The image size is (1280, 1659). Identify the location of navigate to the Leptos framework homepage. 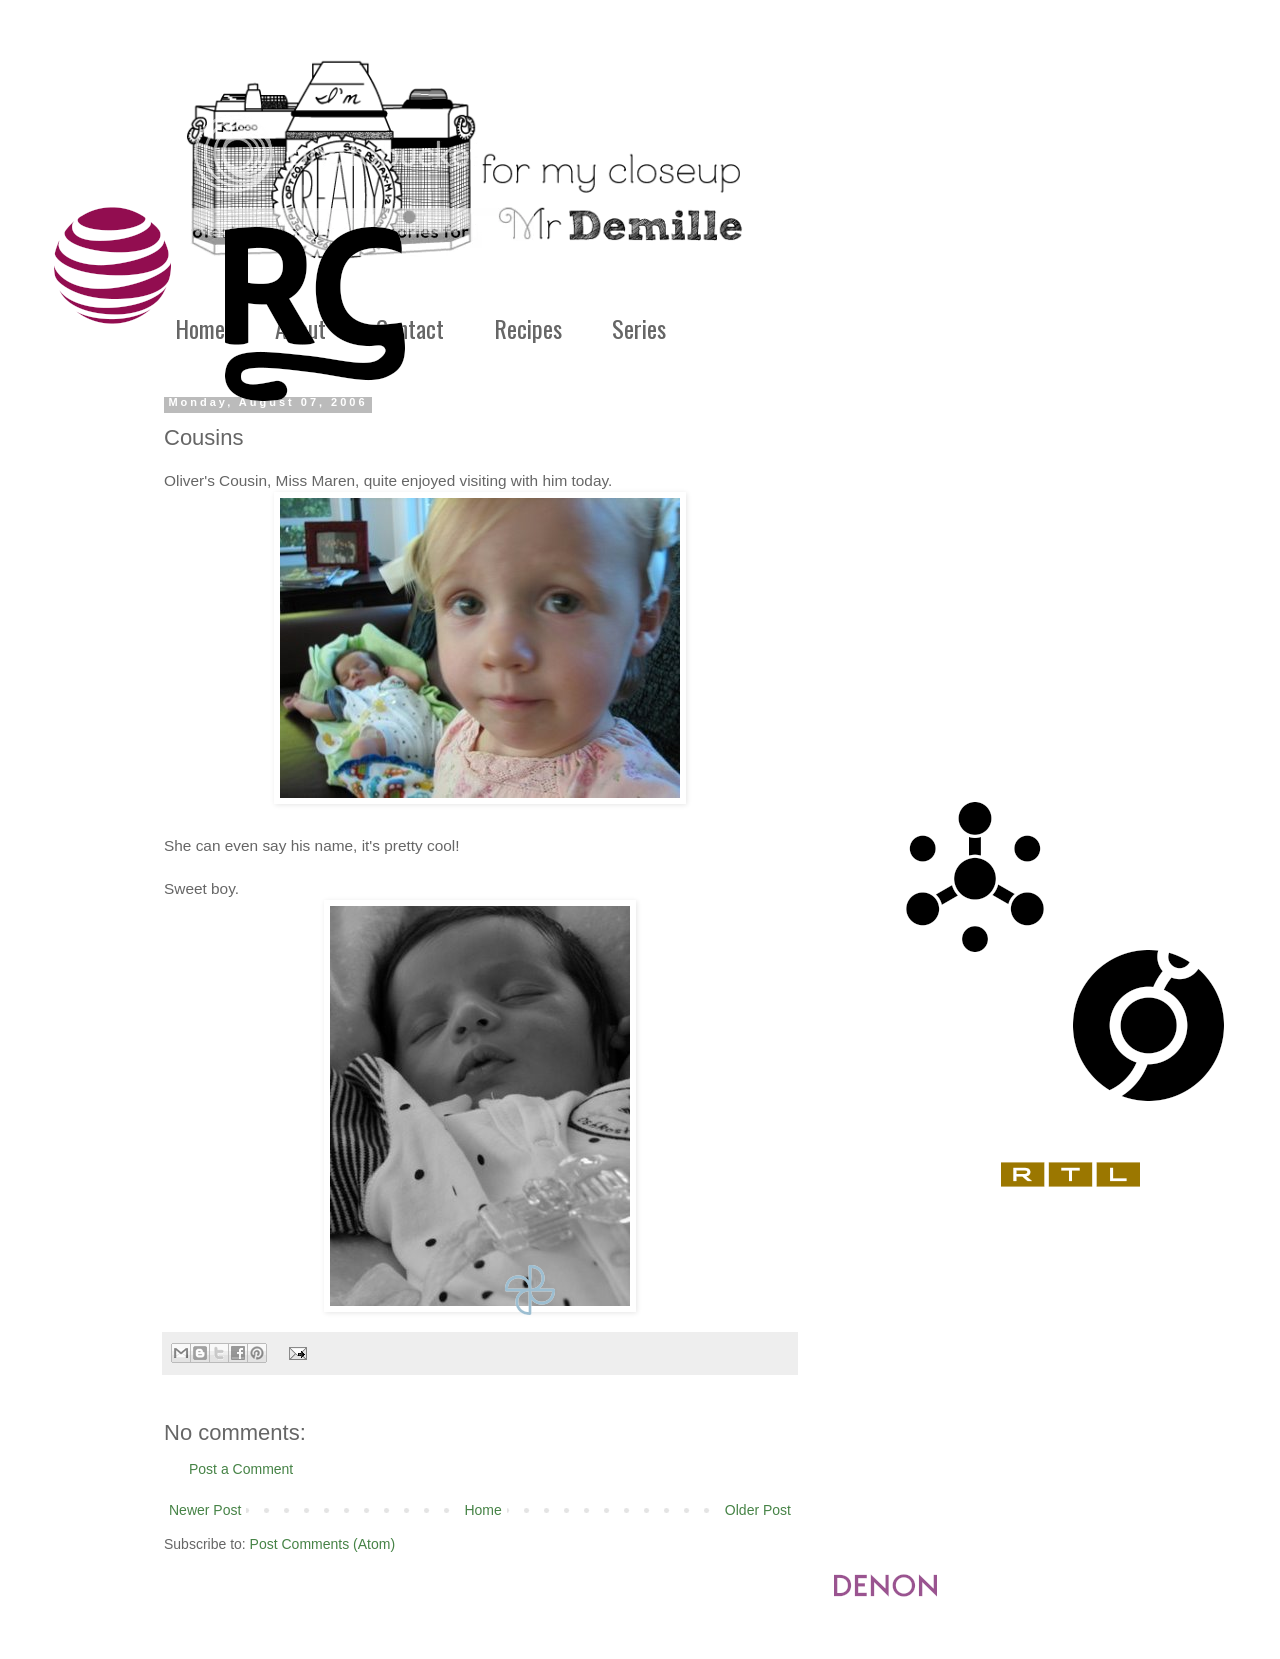
(1148, 1025).